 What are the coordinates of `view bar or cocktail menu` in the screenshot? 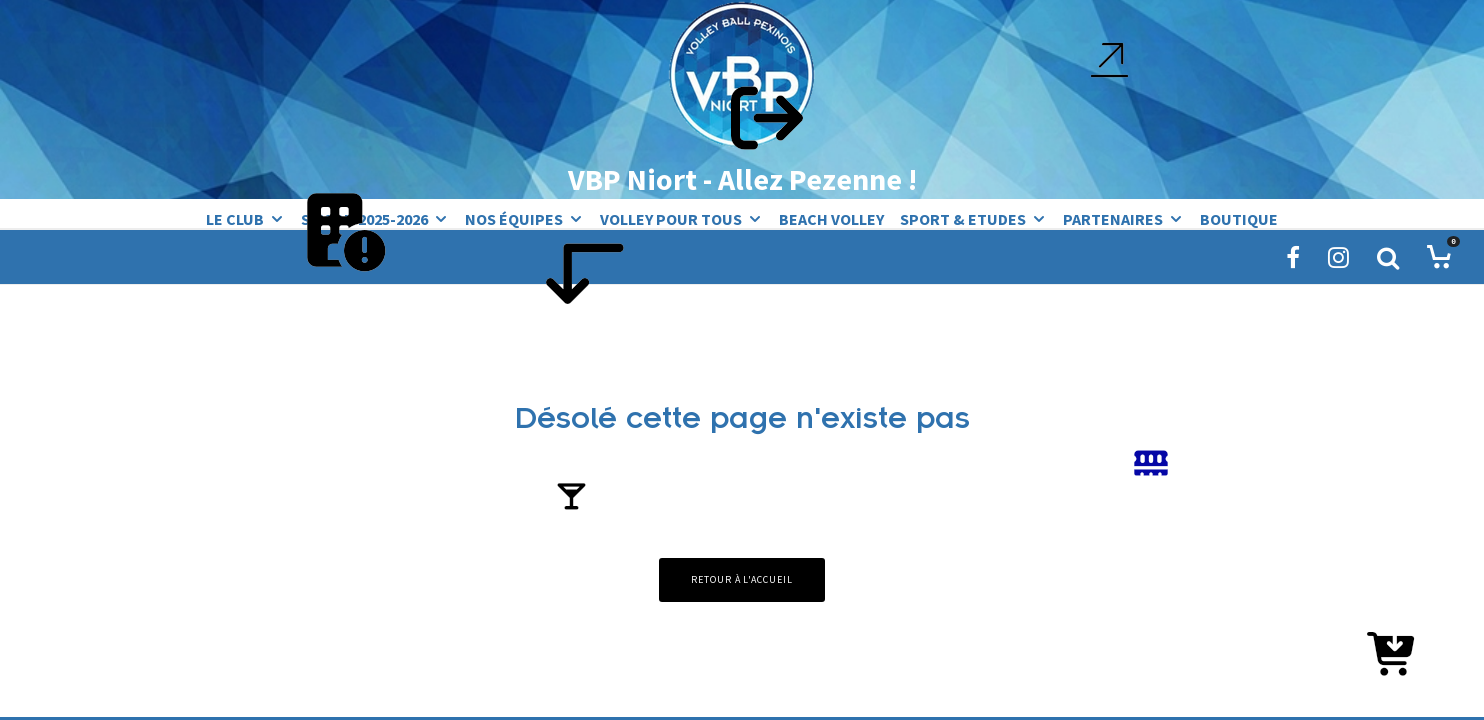 It's located at (571, 495).